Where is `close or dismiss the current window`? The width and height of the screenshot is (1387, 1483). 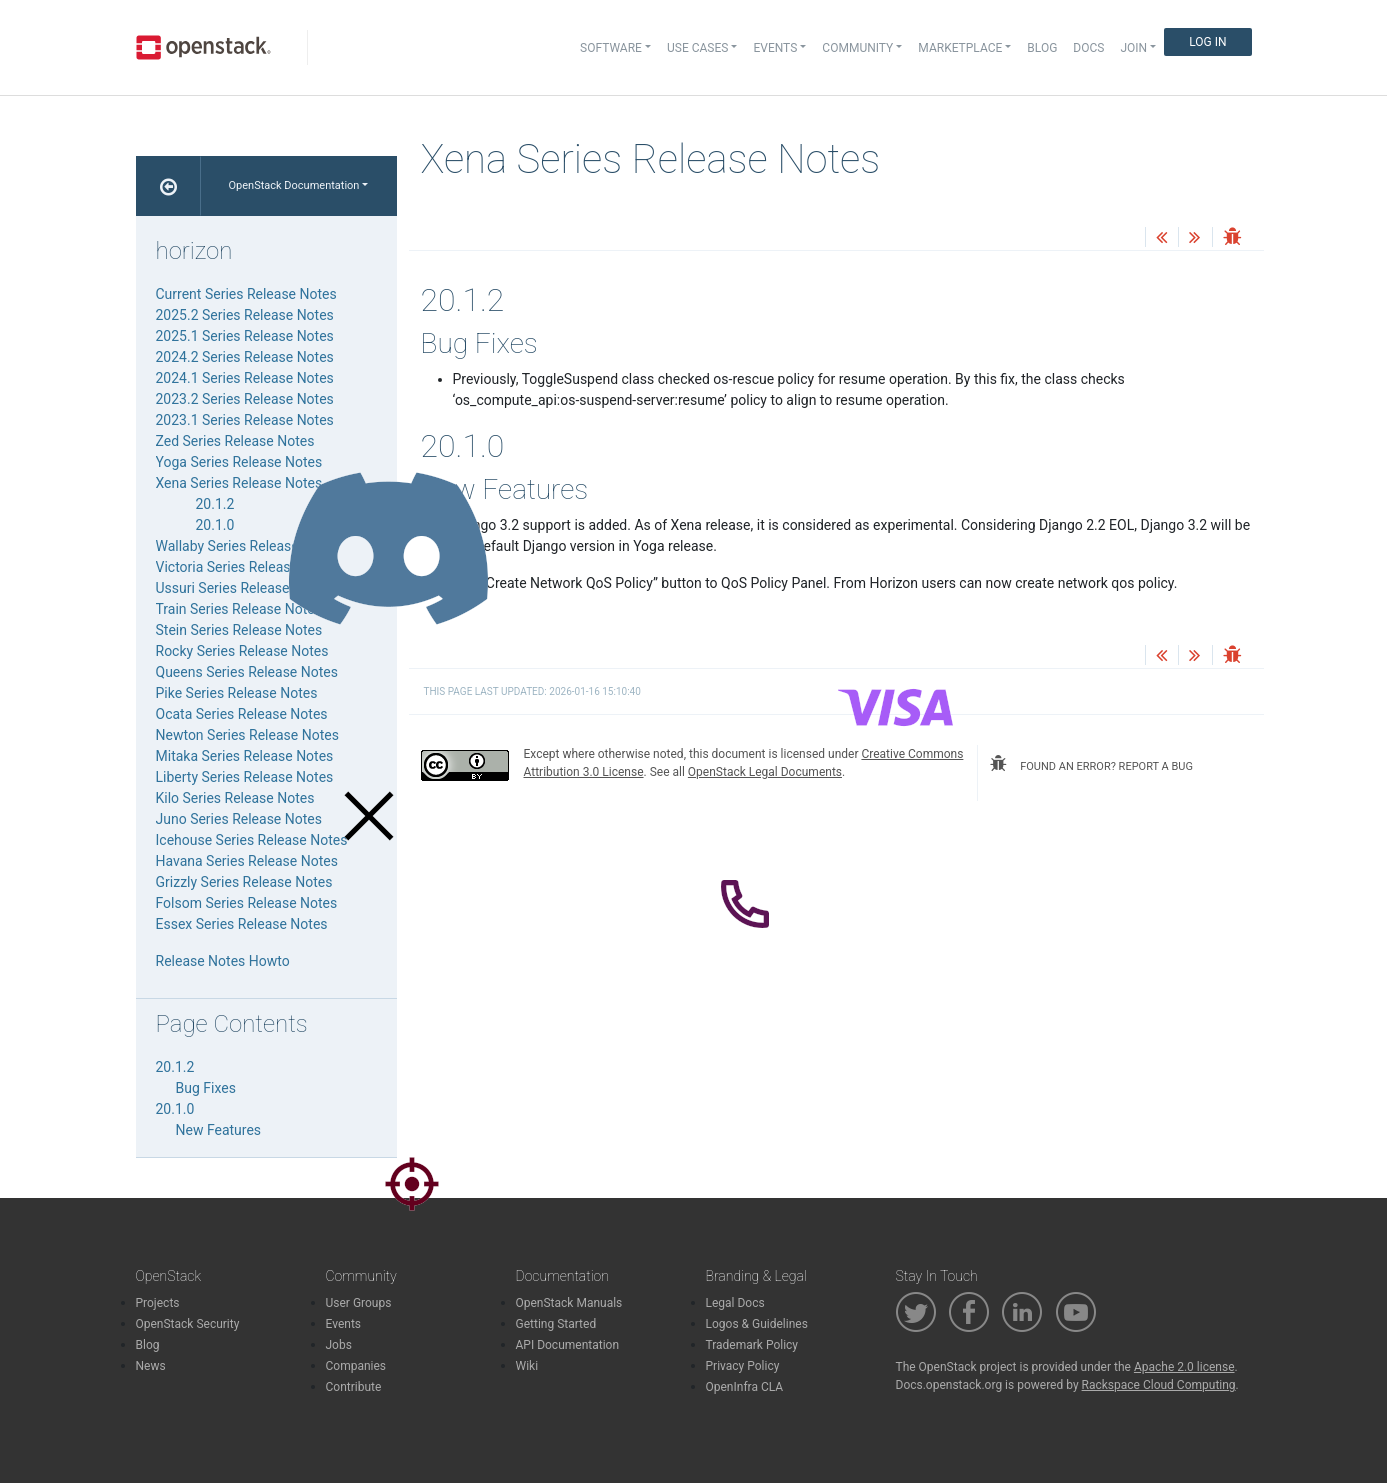 close or dismiss the current window is located at coordinates (369, 816).